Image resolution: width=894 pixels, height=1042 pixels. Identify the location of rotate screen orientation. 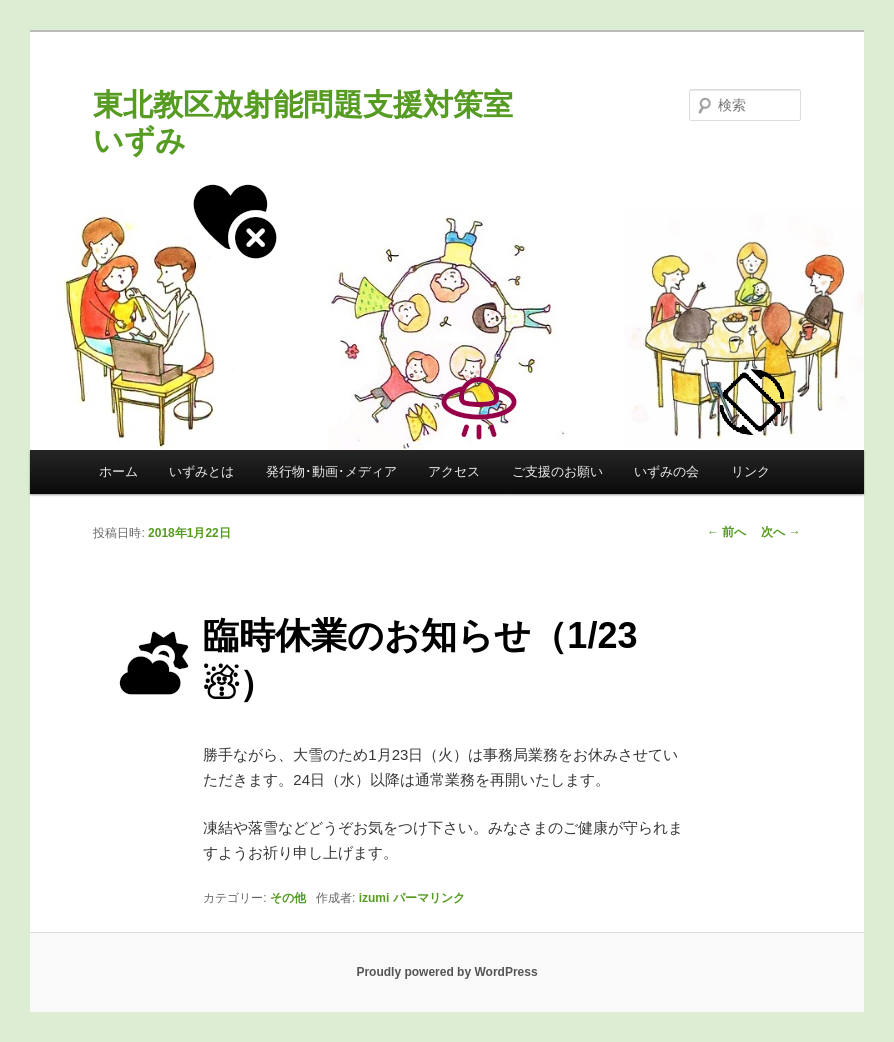
(752, 402).